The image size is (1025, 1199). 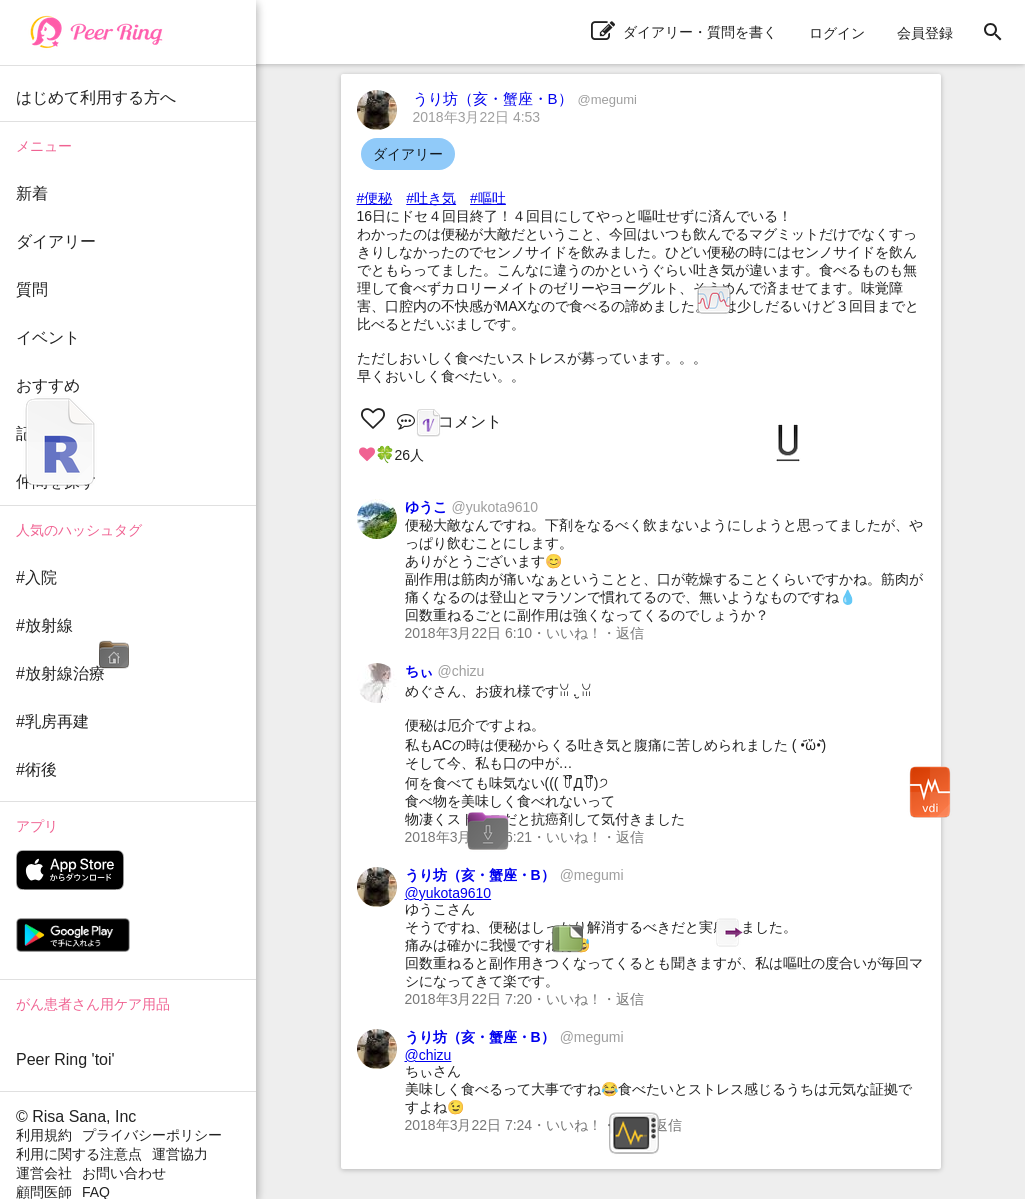 I want to click on open power statistics and battery usage details, so click(x=714, y=300).